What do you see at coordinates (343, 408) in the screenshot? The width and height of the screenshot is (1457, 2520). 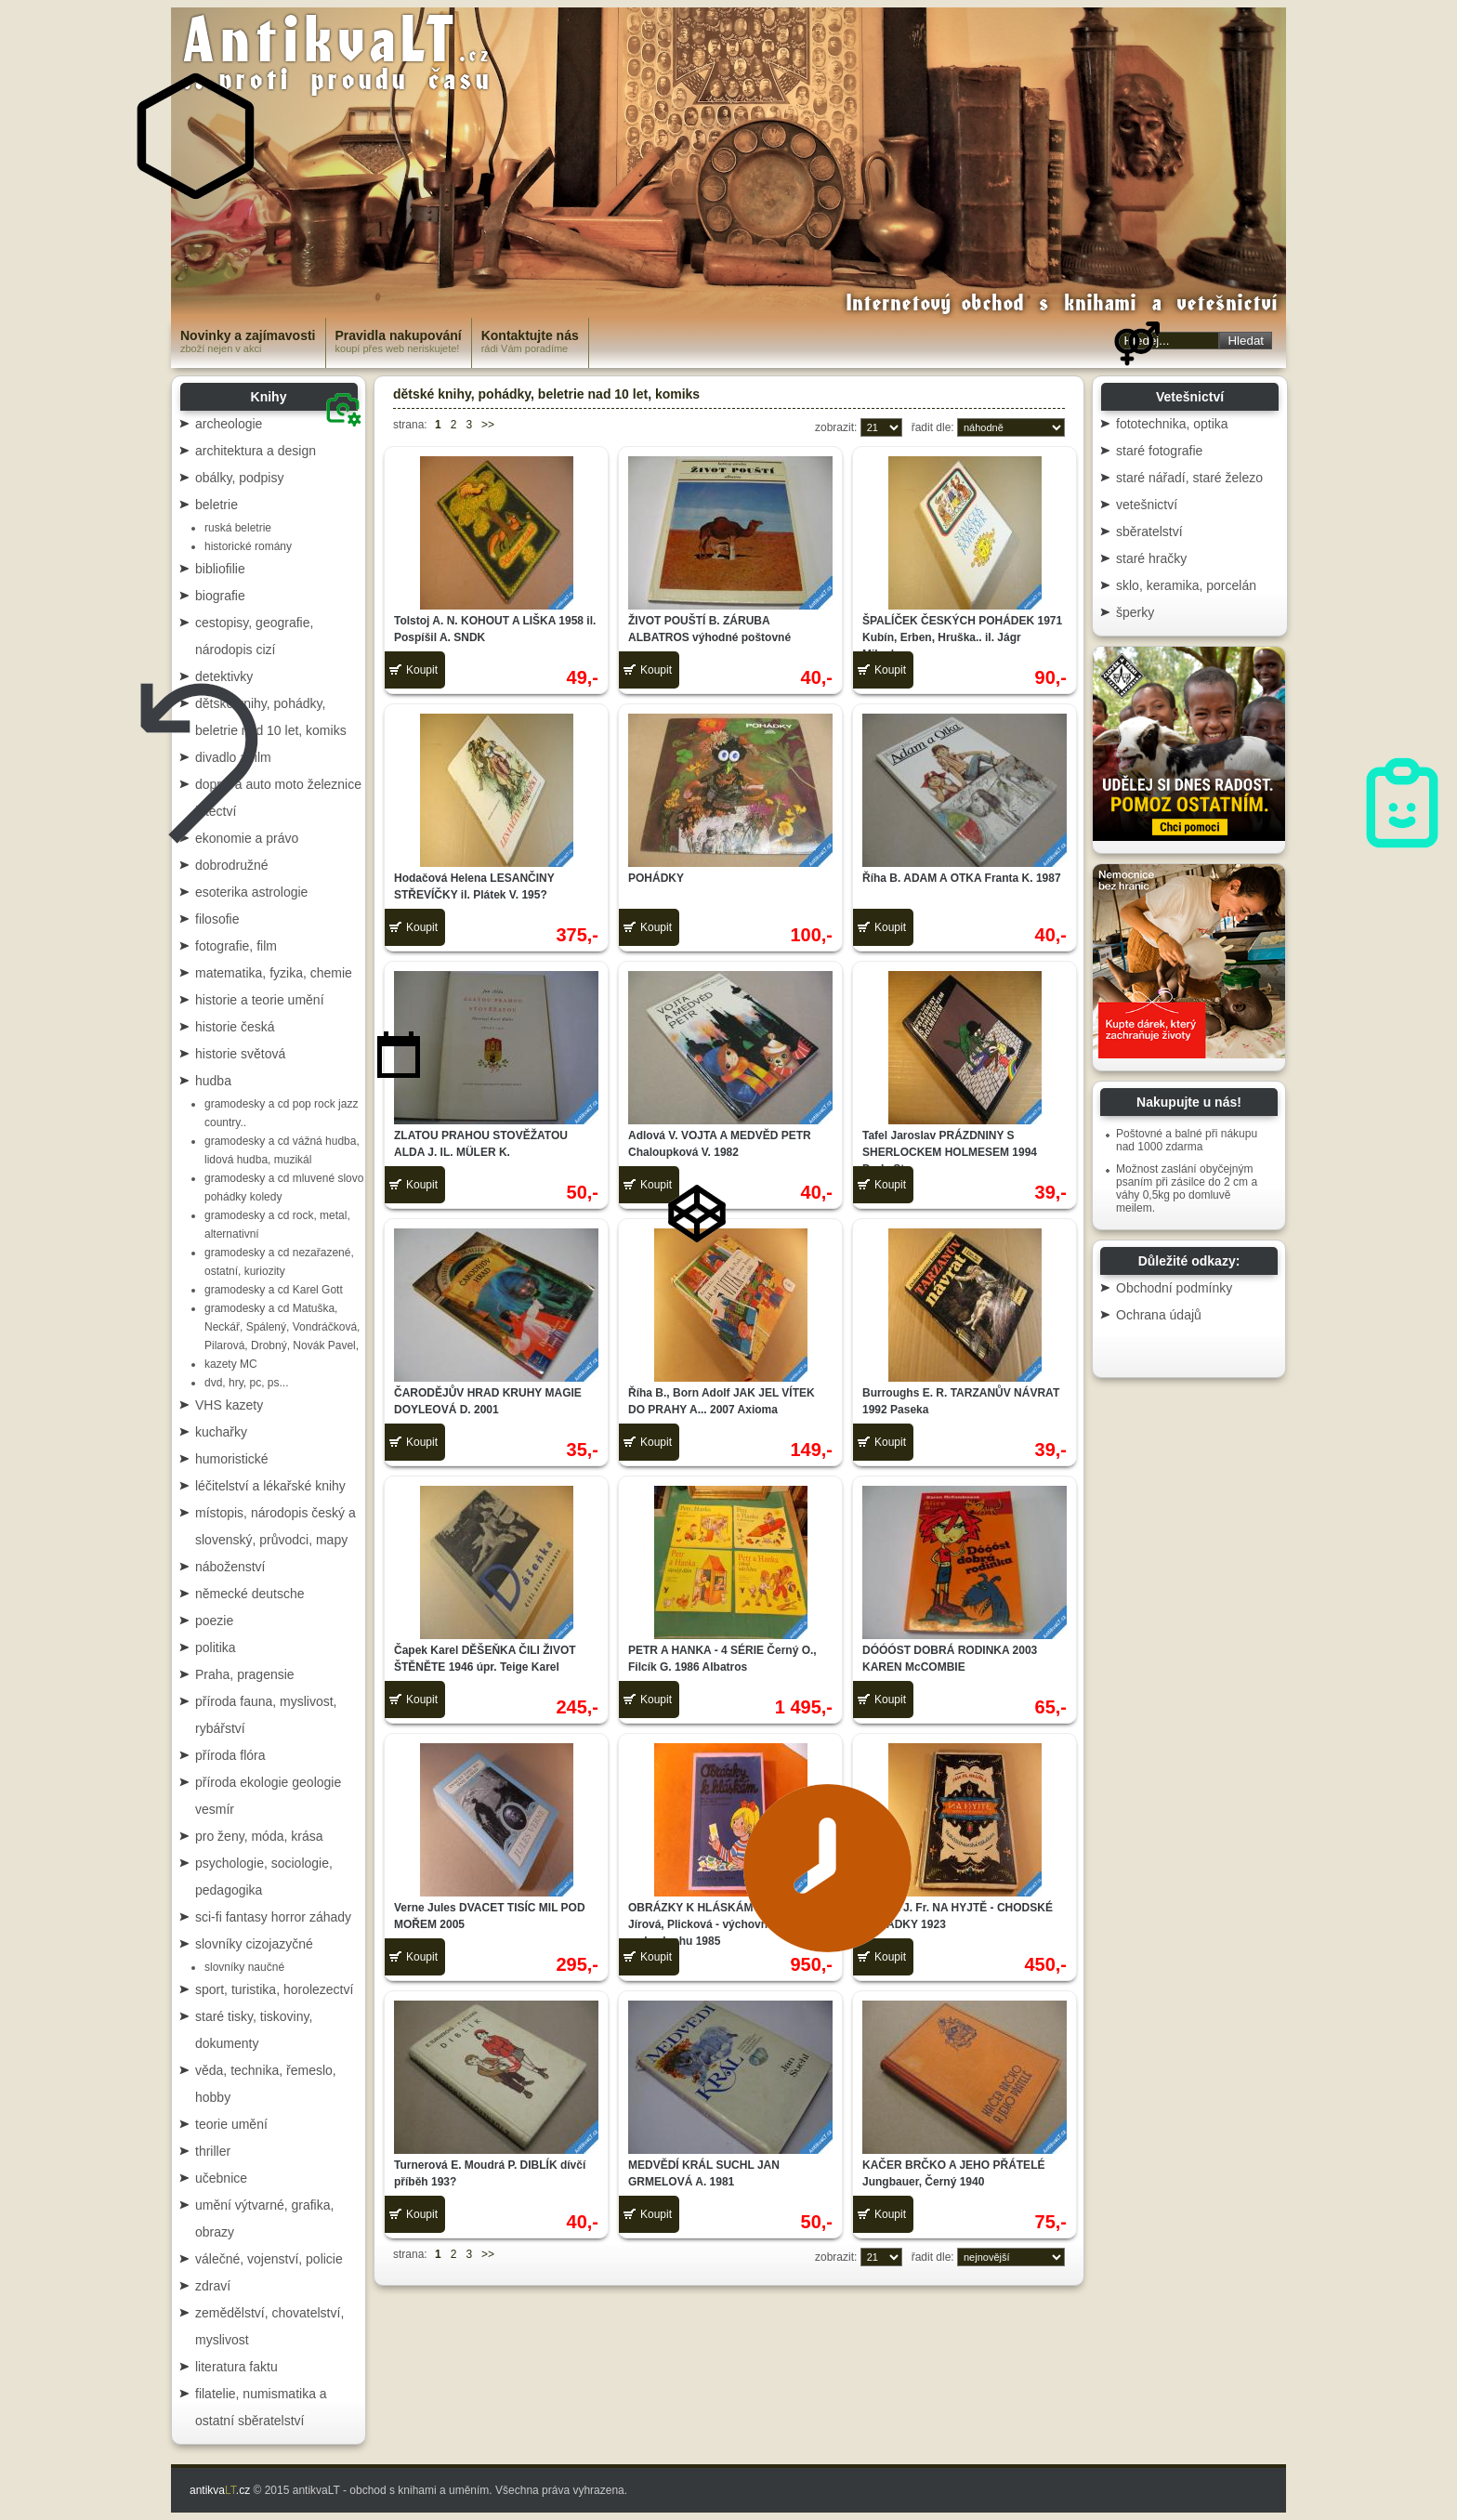 I see `adjust camera settings` at bounding box center [343, 408].